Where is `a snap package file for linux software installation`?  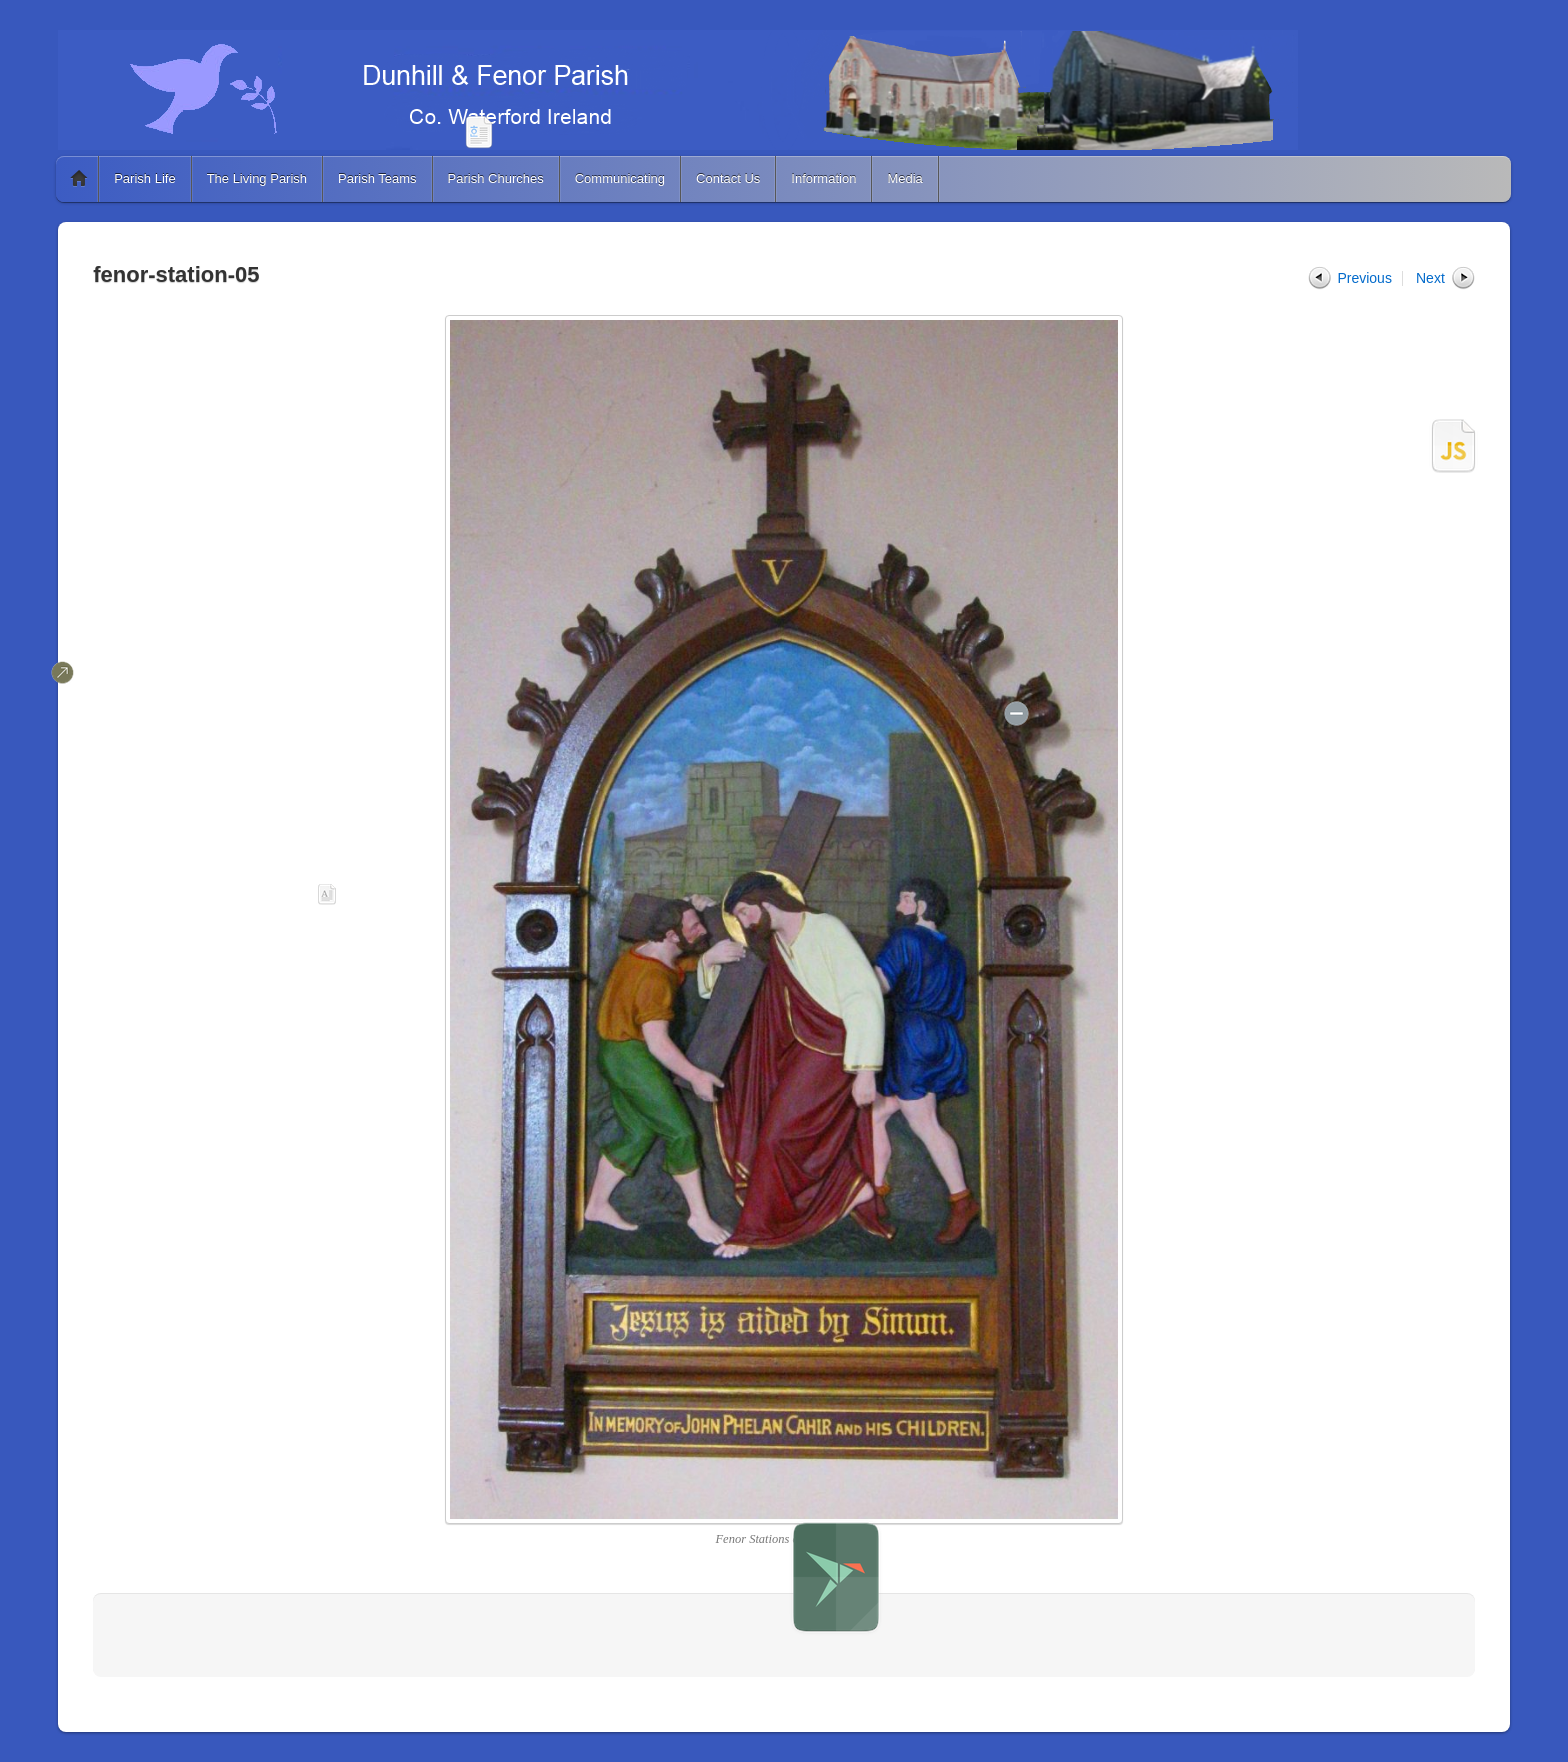 a snap package file for linux software installation is located at coordinates (836, 1577).